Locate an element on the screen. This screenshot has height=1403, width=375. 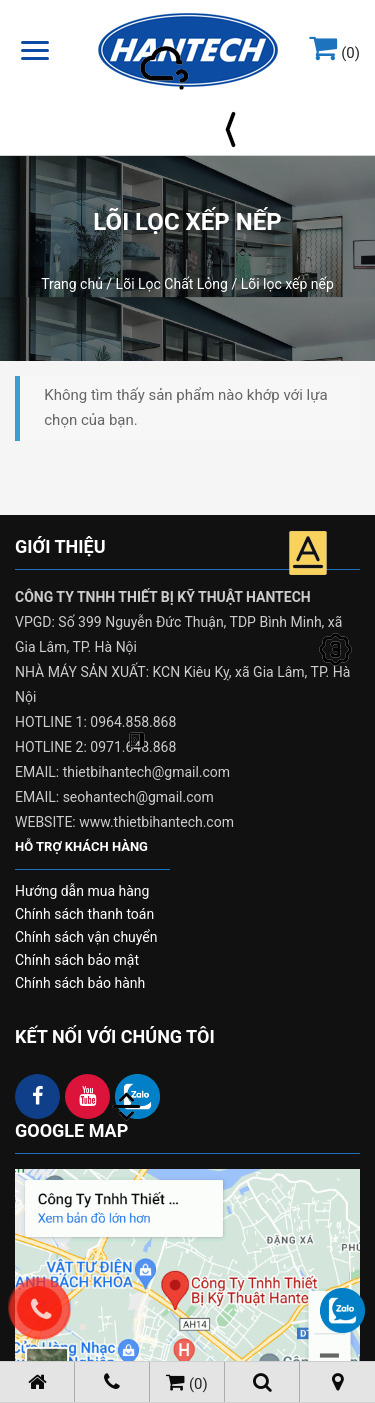
apply underline formatting to text is located at coordinates (308, 553).